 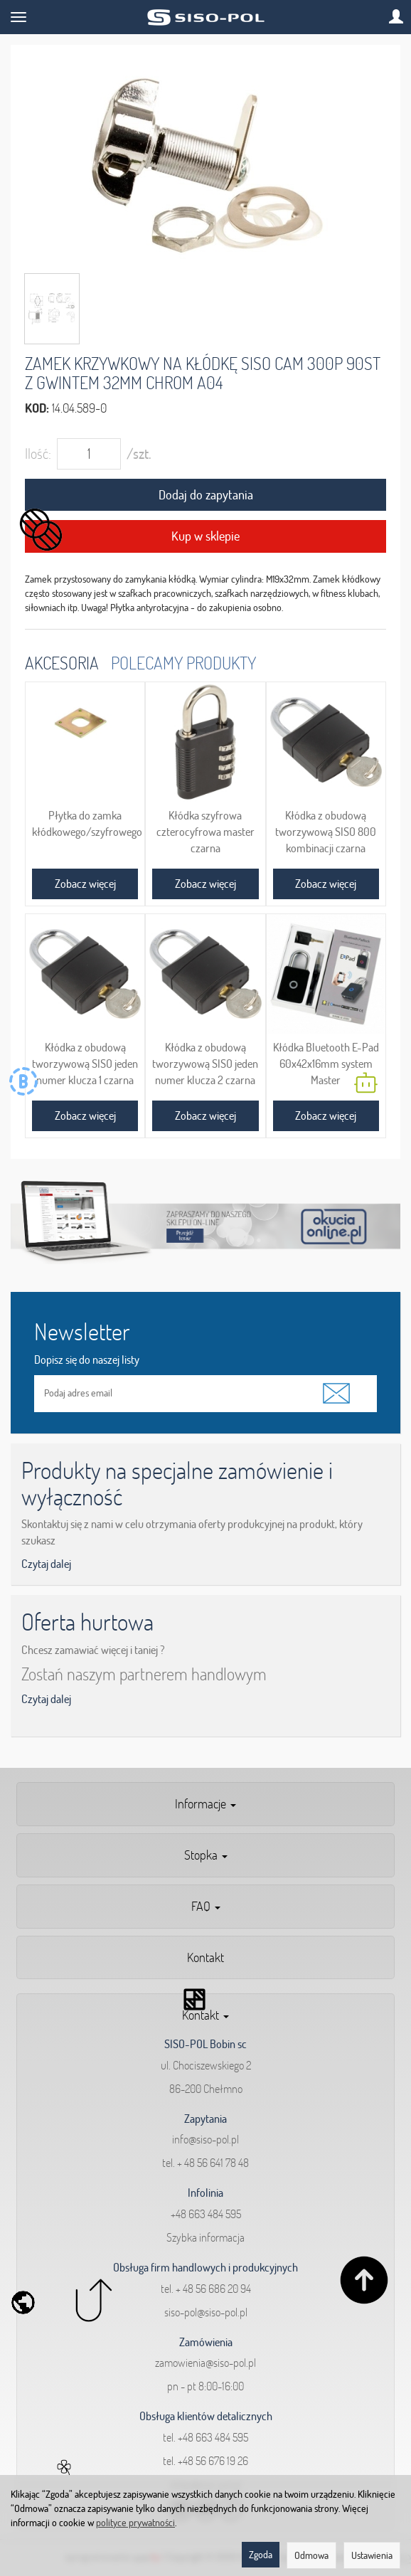 What do you see at coordinates (64, 2467) in the screenshot?
I see `indicates luck or bonus feature` at bounding box center [64, 2467].